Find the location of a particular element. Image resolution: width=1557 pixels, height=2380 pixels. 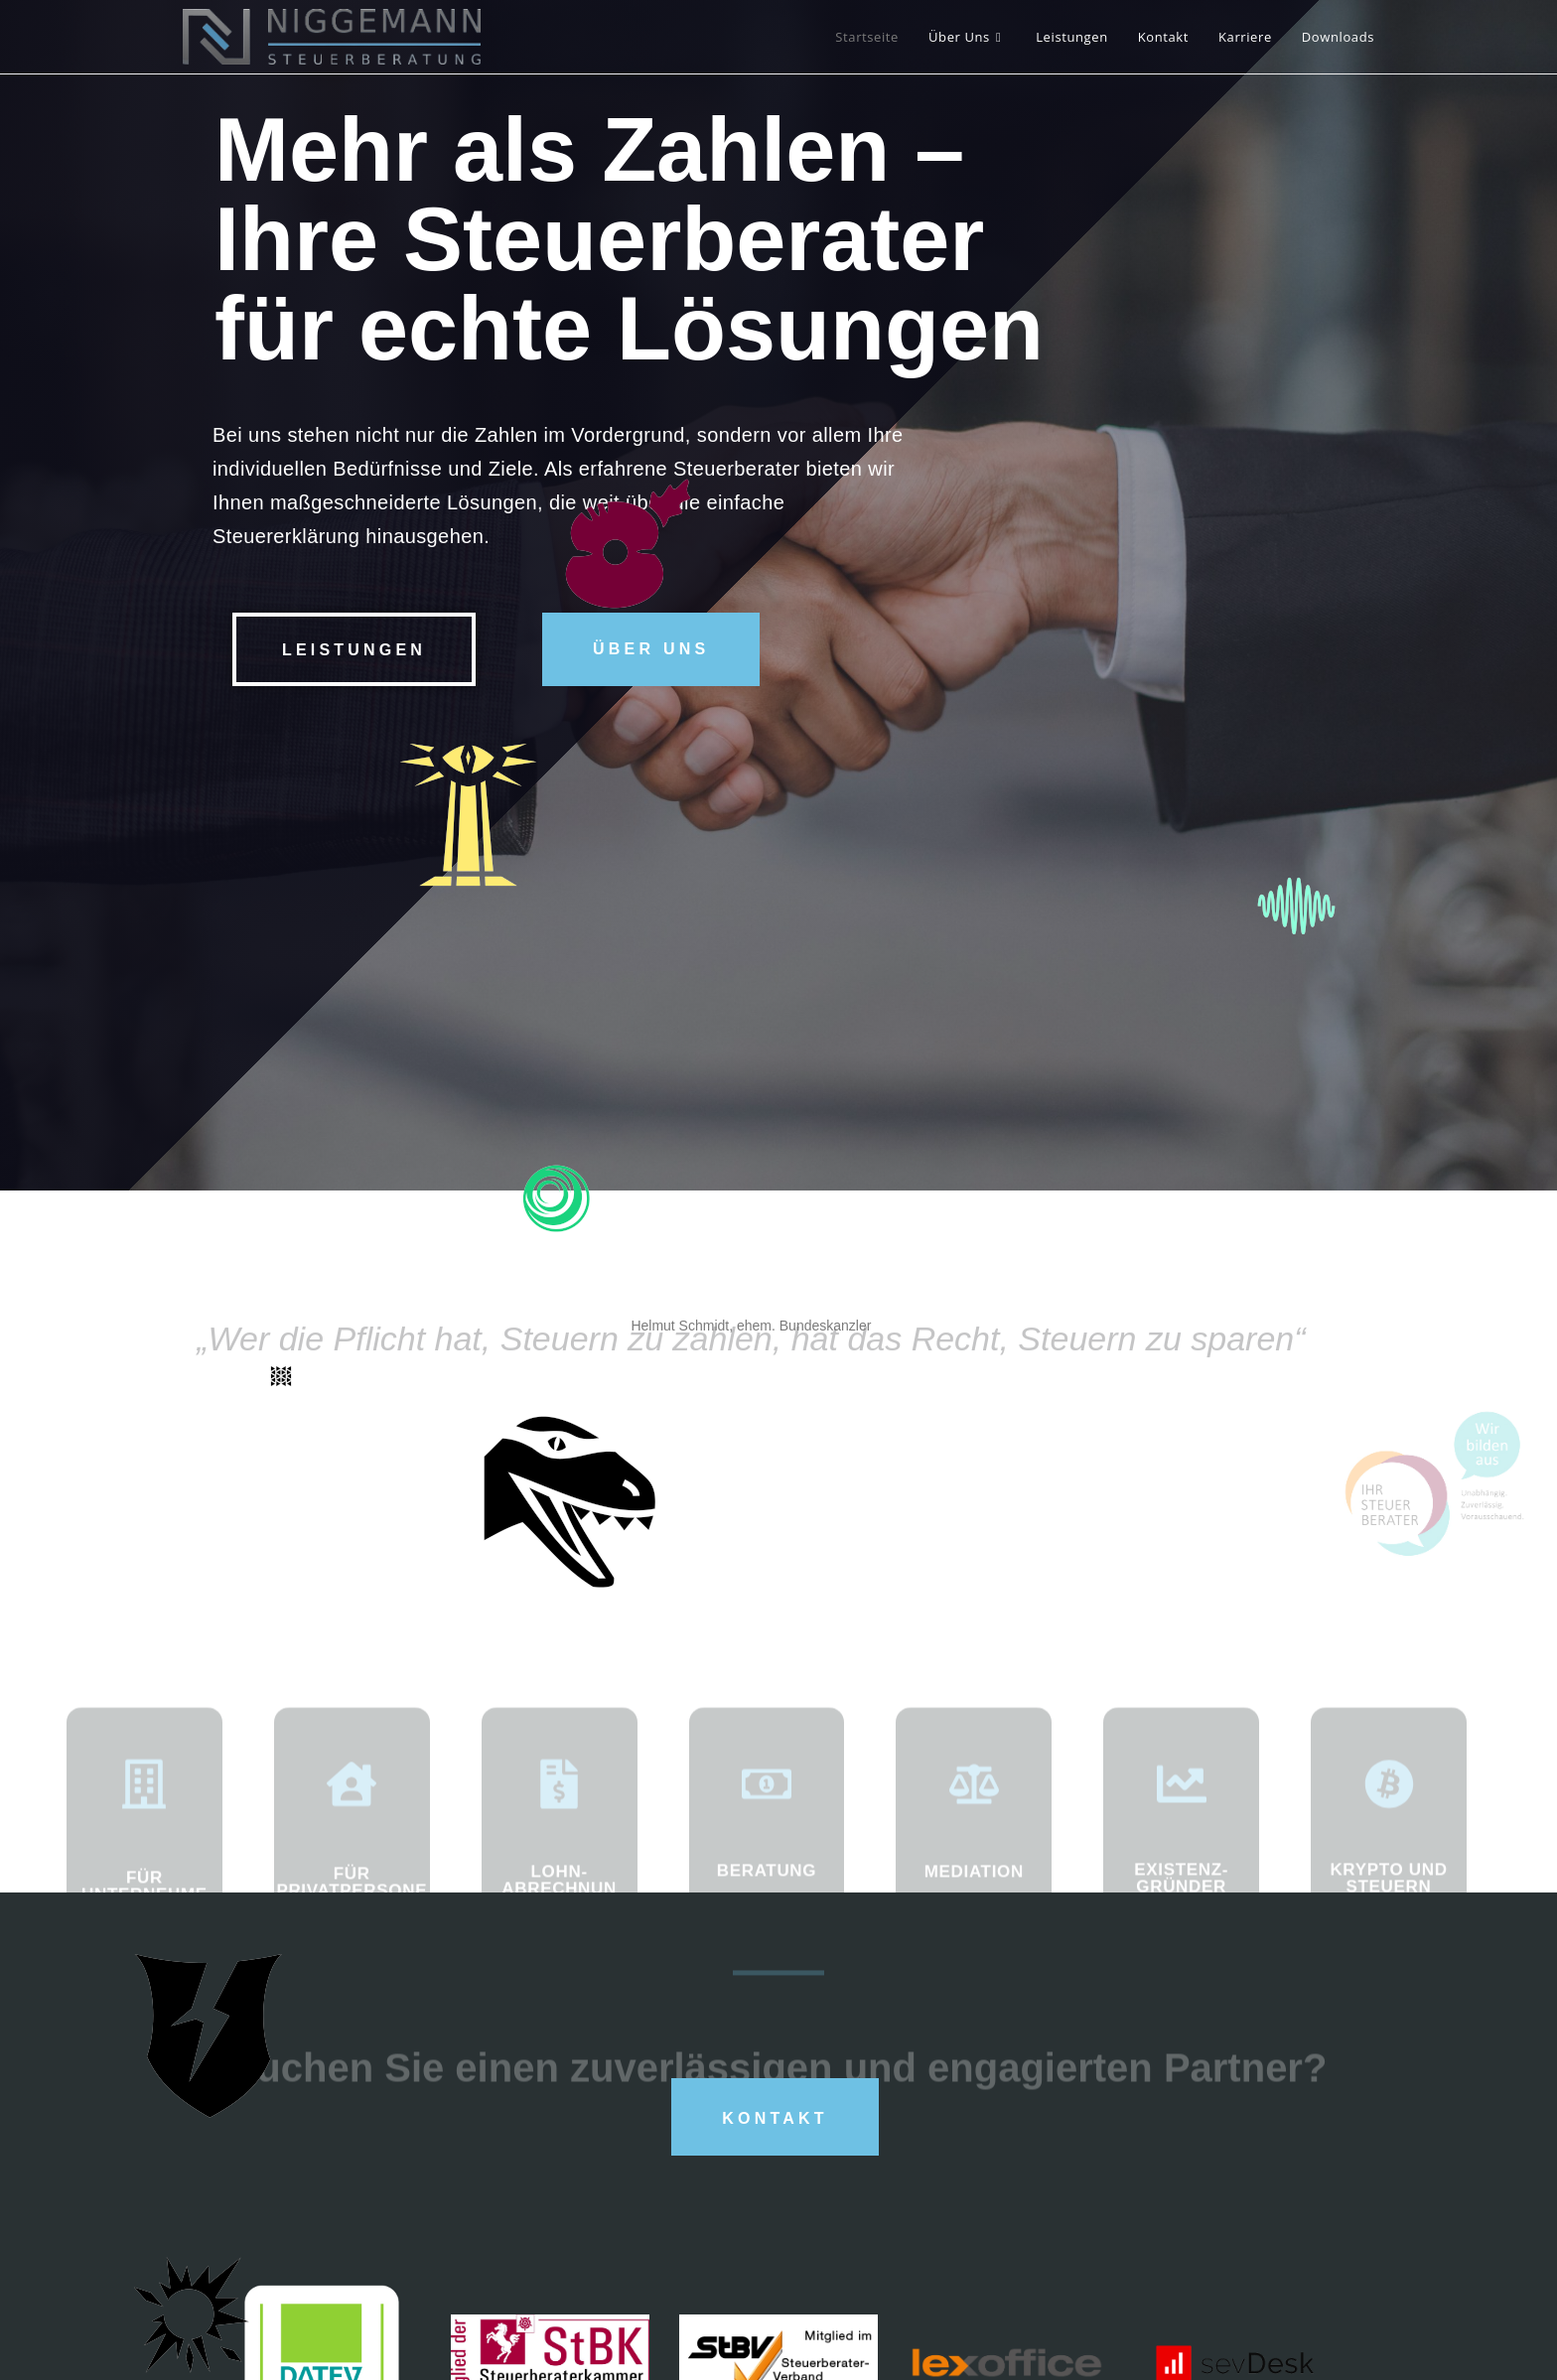

indicates broken or compromised security is located at coordinates (206, 2034).